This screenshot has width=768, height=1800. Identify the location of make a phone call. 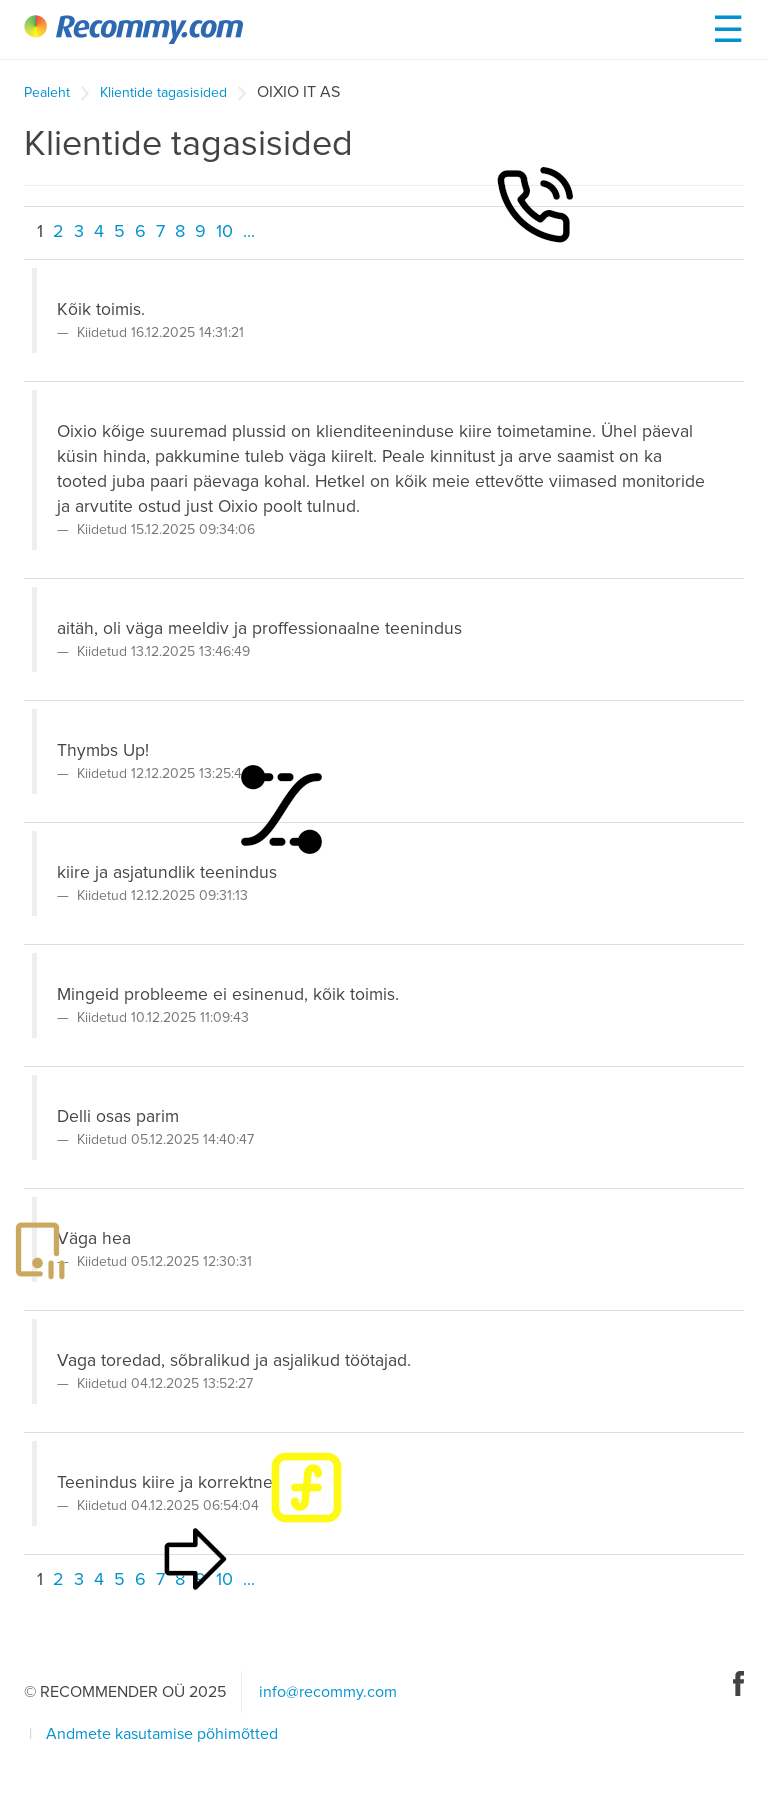
(533, 206).